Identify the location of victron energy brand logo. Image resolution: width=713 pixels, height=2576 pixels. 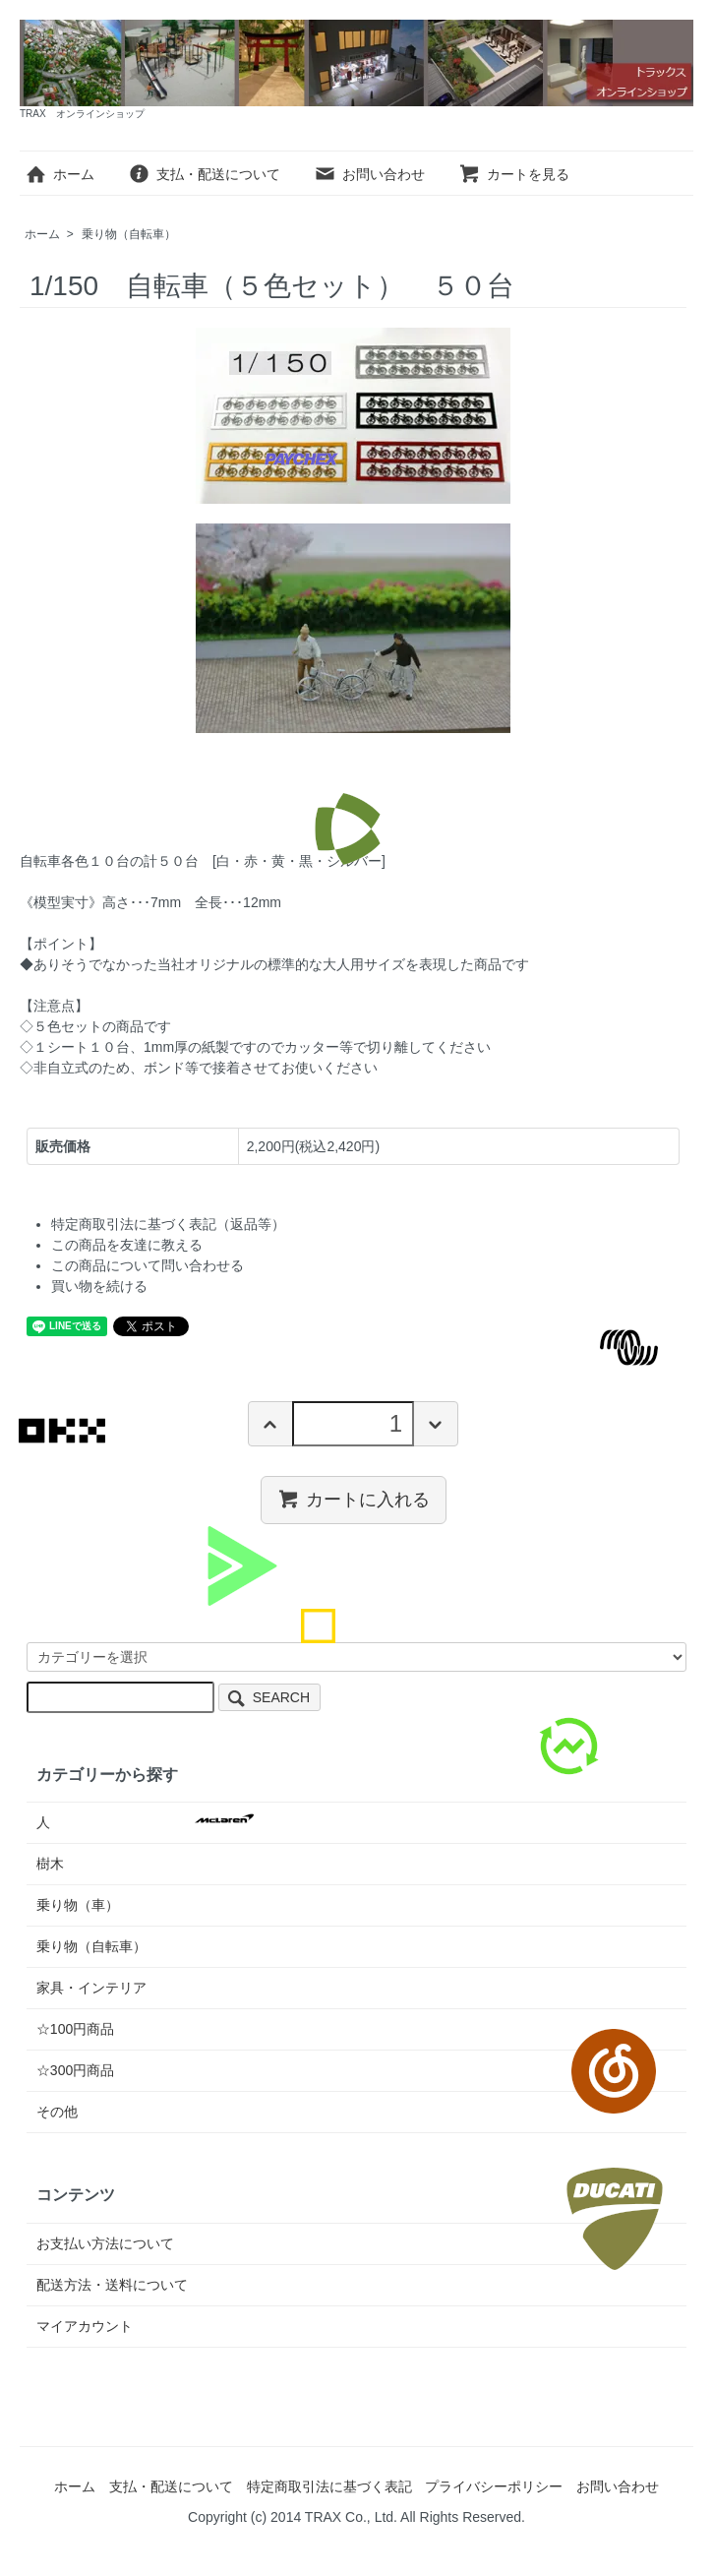
(628, 1347).